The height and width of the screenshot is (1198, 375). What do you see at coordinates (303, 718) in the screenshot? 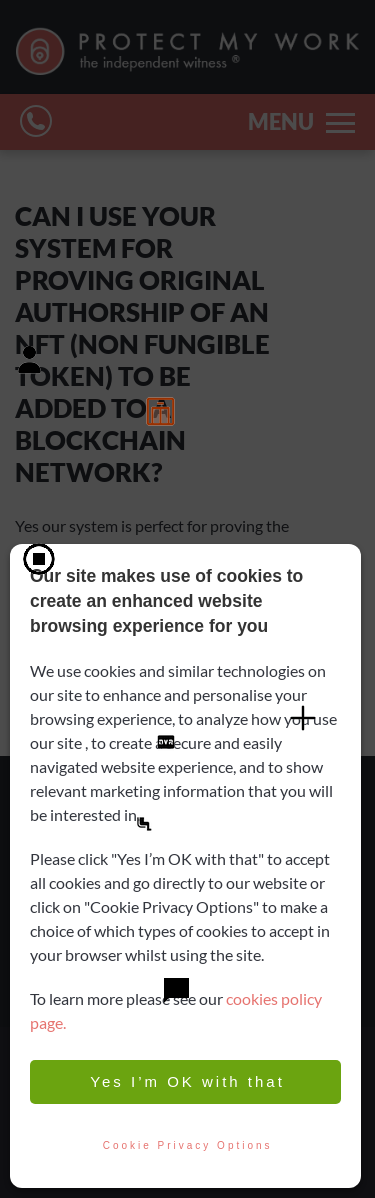
I see `add a new item` at bounding box center [303, 718].